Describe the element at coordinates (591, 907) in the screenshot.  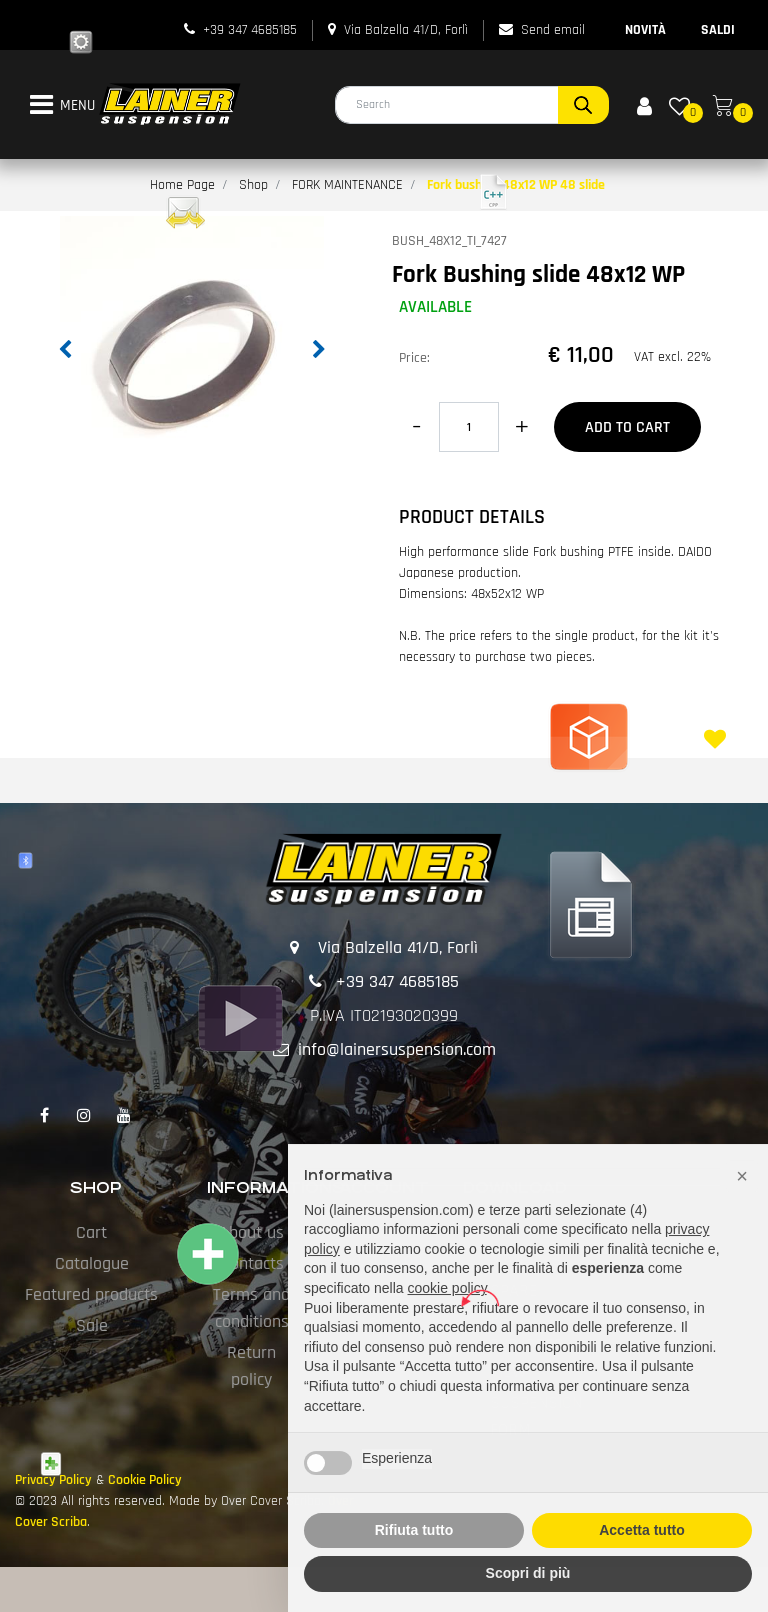
I see `news message or newsletter file type` at that location.